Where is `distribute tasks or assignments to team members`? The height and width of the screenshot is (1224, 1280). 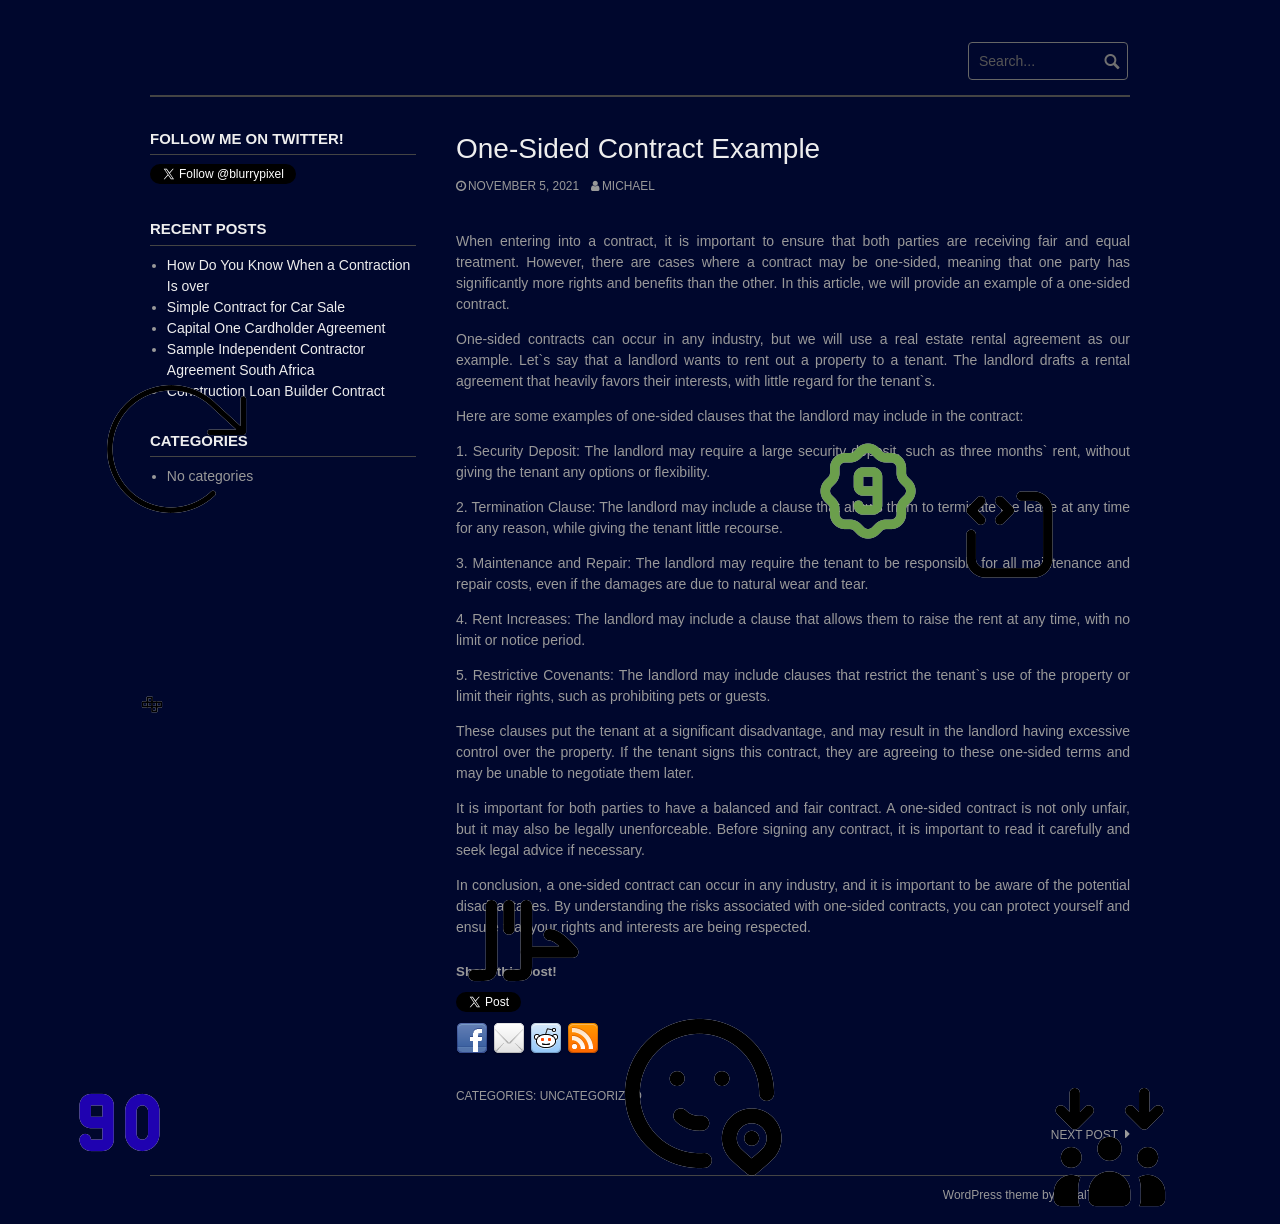
distribute tasks or assignments to team members is located at coordinates (1109, 1150).